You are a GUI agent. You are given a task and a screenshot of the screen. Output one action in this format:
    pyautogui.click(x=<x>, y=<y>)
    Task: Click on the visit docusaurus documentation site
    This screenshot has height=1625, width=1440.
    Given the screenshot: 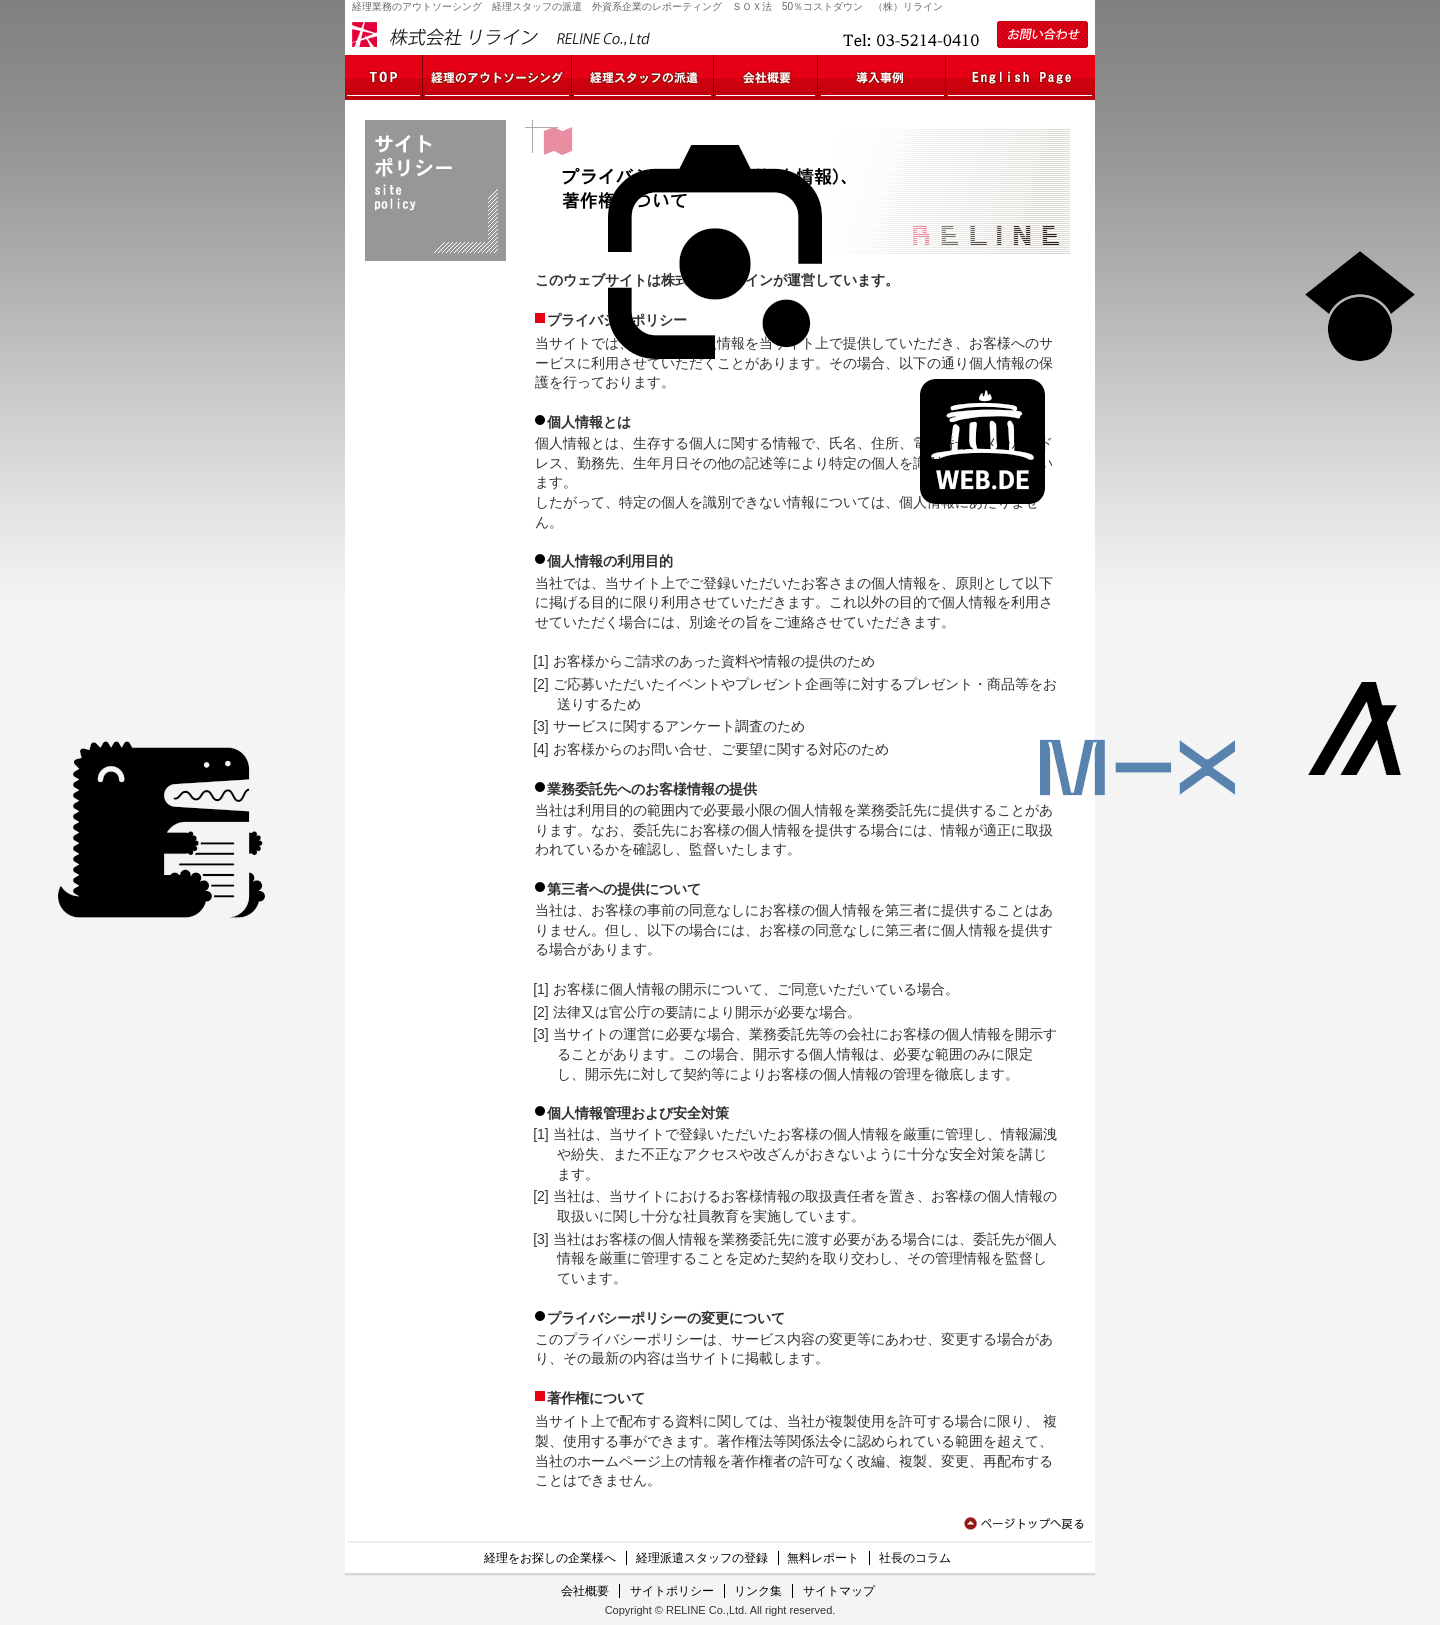 What is the action you would take?
    pyautogui.click(x=161, y=829)
    